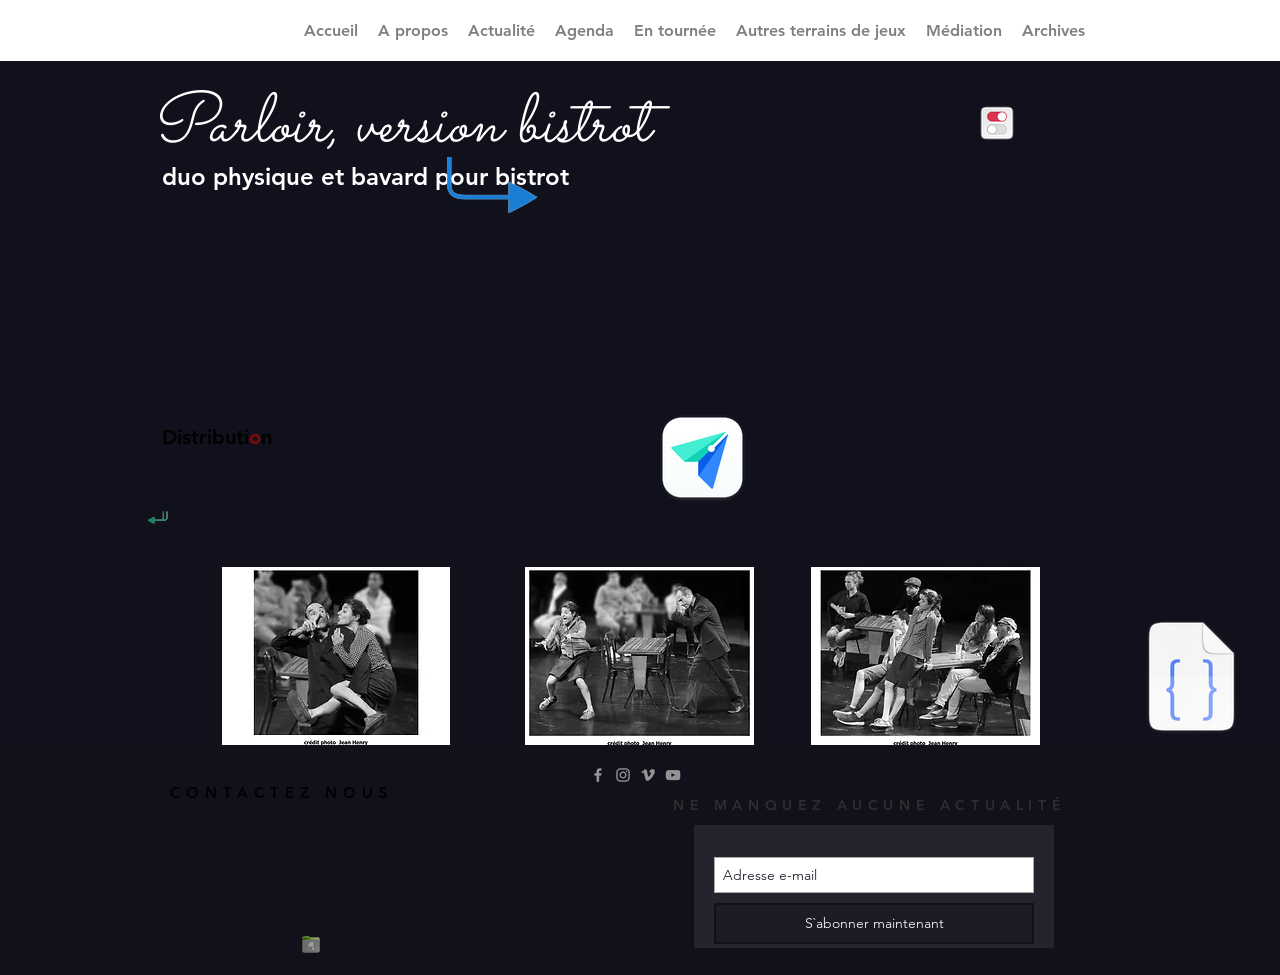 The width and height of the screenshot is (1280, 975). I want to click on open feishu messaging app, so click(702, 457).